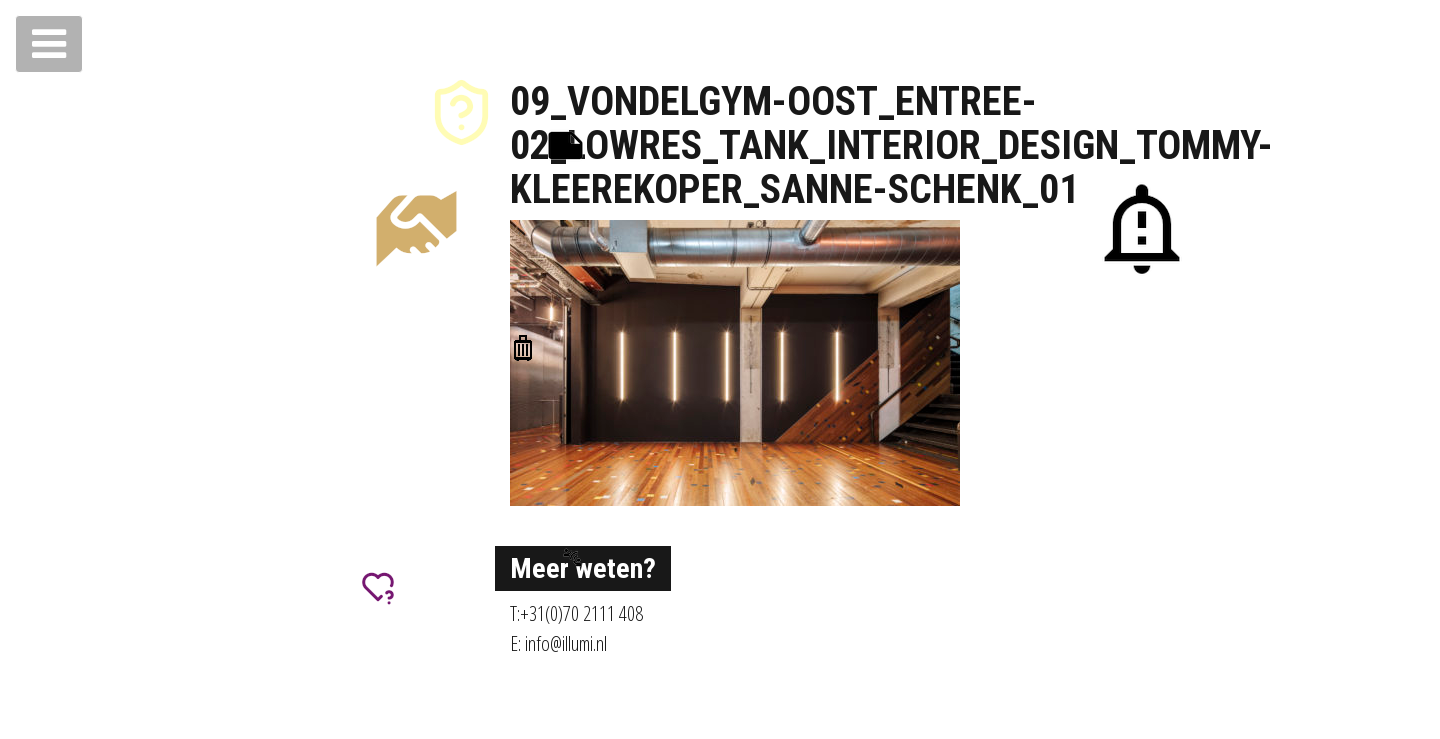 This screenshot has width=1440, height=739. I want to click on create a new note, so click(565, 145).